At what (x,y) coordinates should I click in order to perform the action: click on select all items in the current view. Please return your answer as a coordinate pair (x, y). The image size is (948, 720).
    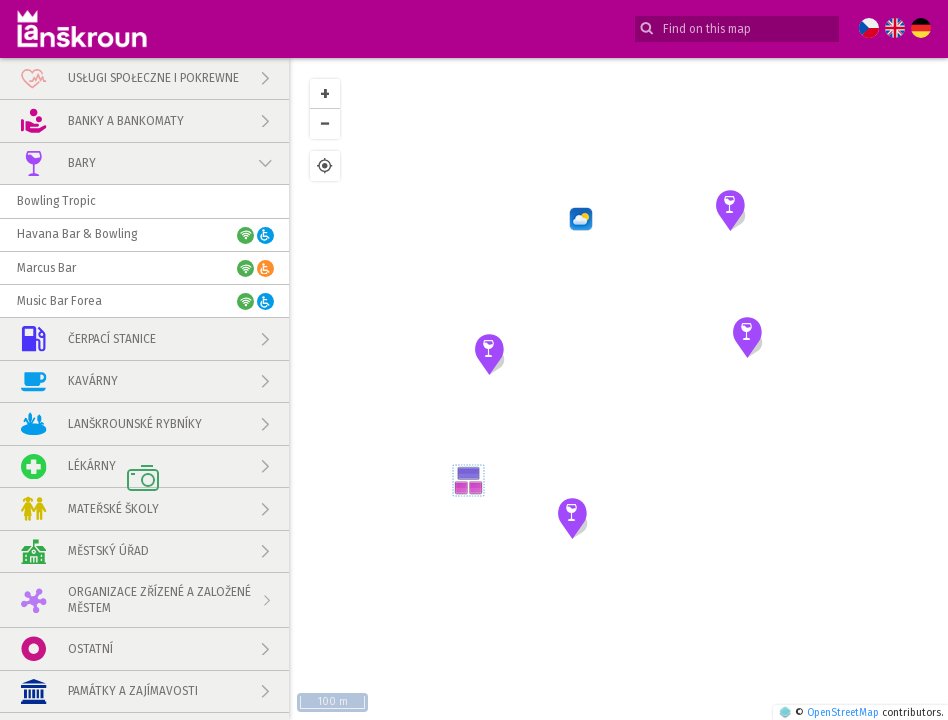
    Looking at the image, I should click on (468, 480).